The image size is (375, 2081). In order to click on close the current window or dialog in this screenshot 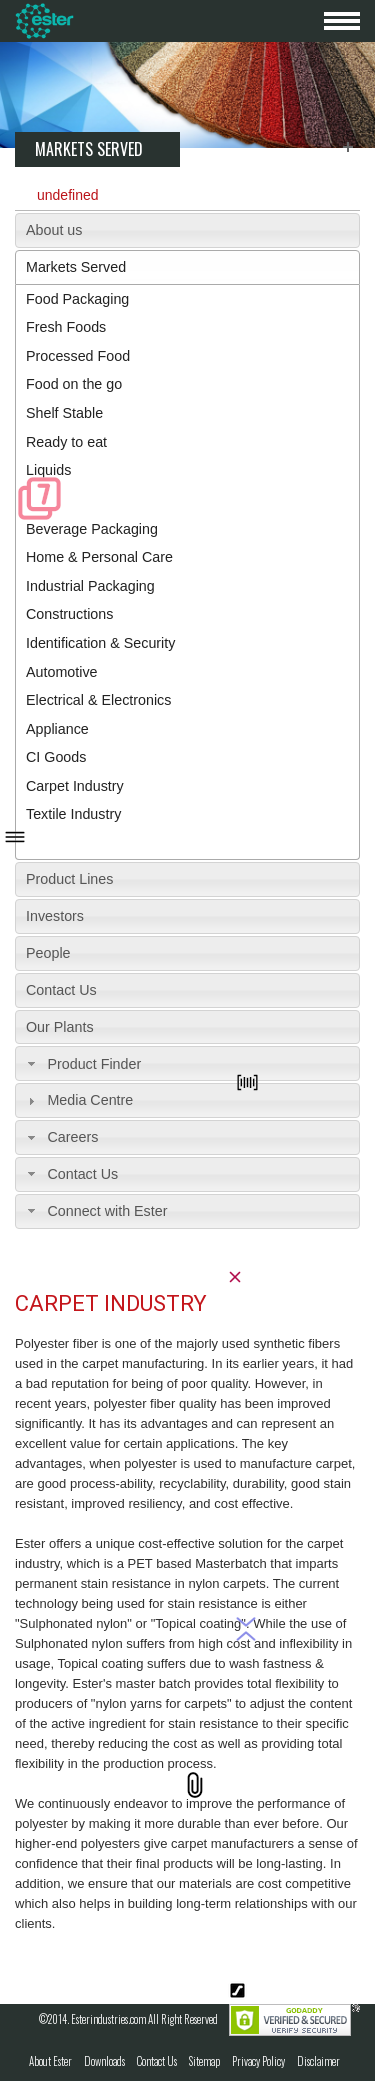, I will do `click(235, 1277)`.